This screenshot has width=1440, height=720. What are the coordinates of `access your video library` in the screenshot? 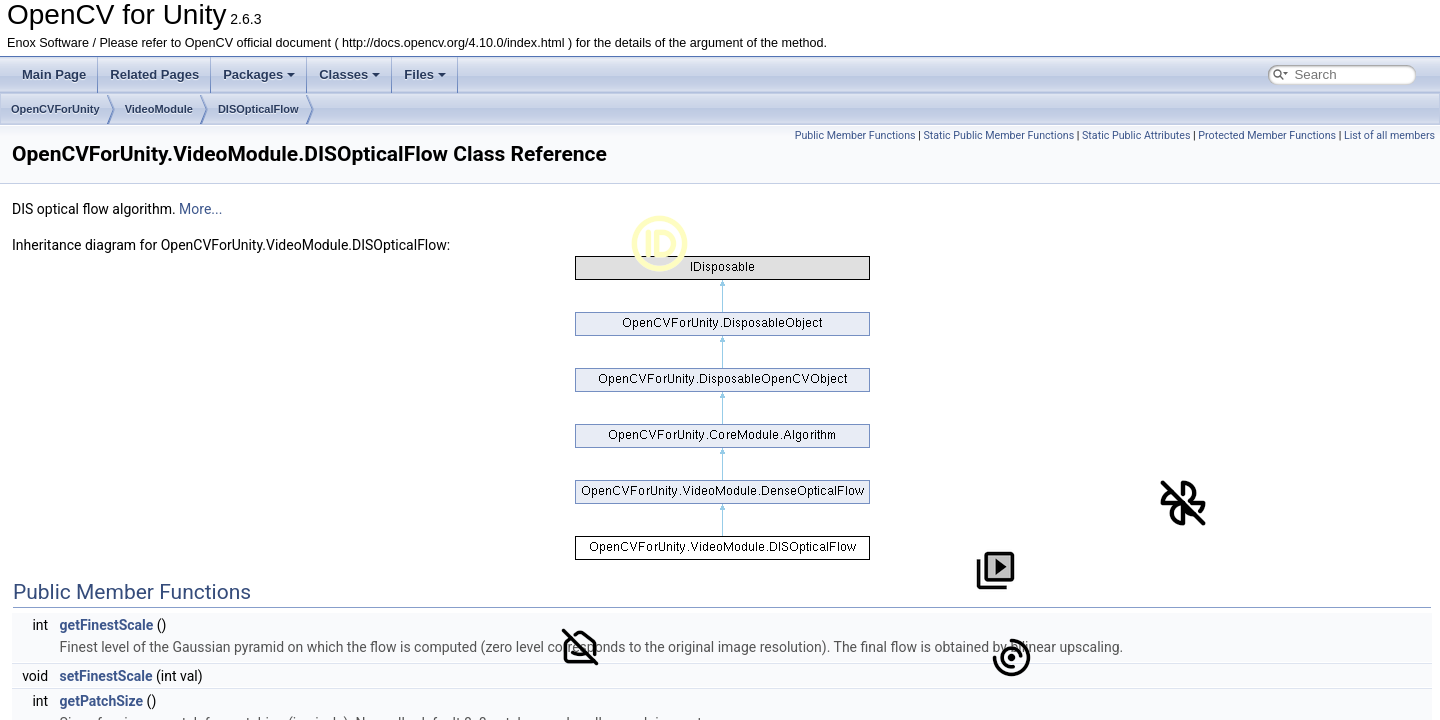 It's located at (995, 570).